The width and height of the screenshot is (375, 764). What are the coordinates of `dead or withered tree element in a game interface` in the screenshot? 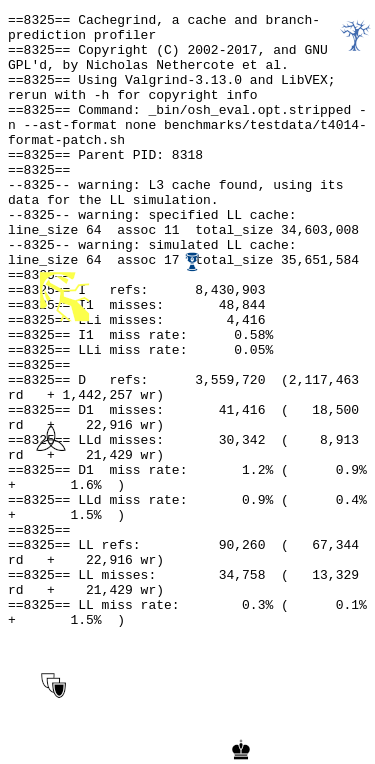 It's located at (355, 35).